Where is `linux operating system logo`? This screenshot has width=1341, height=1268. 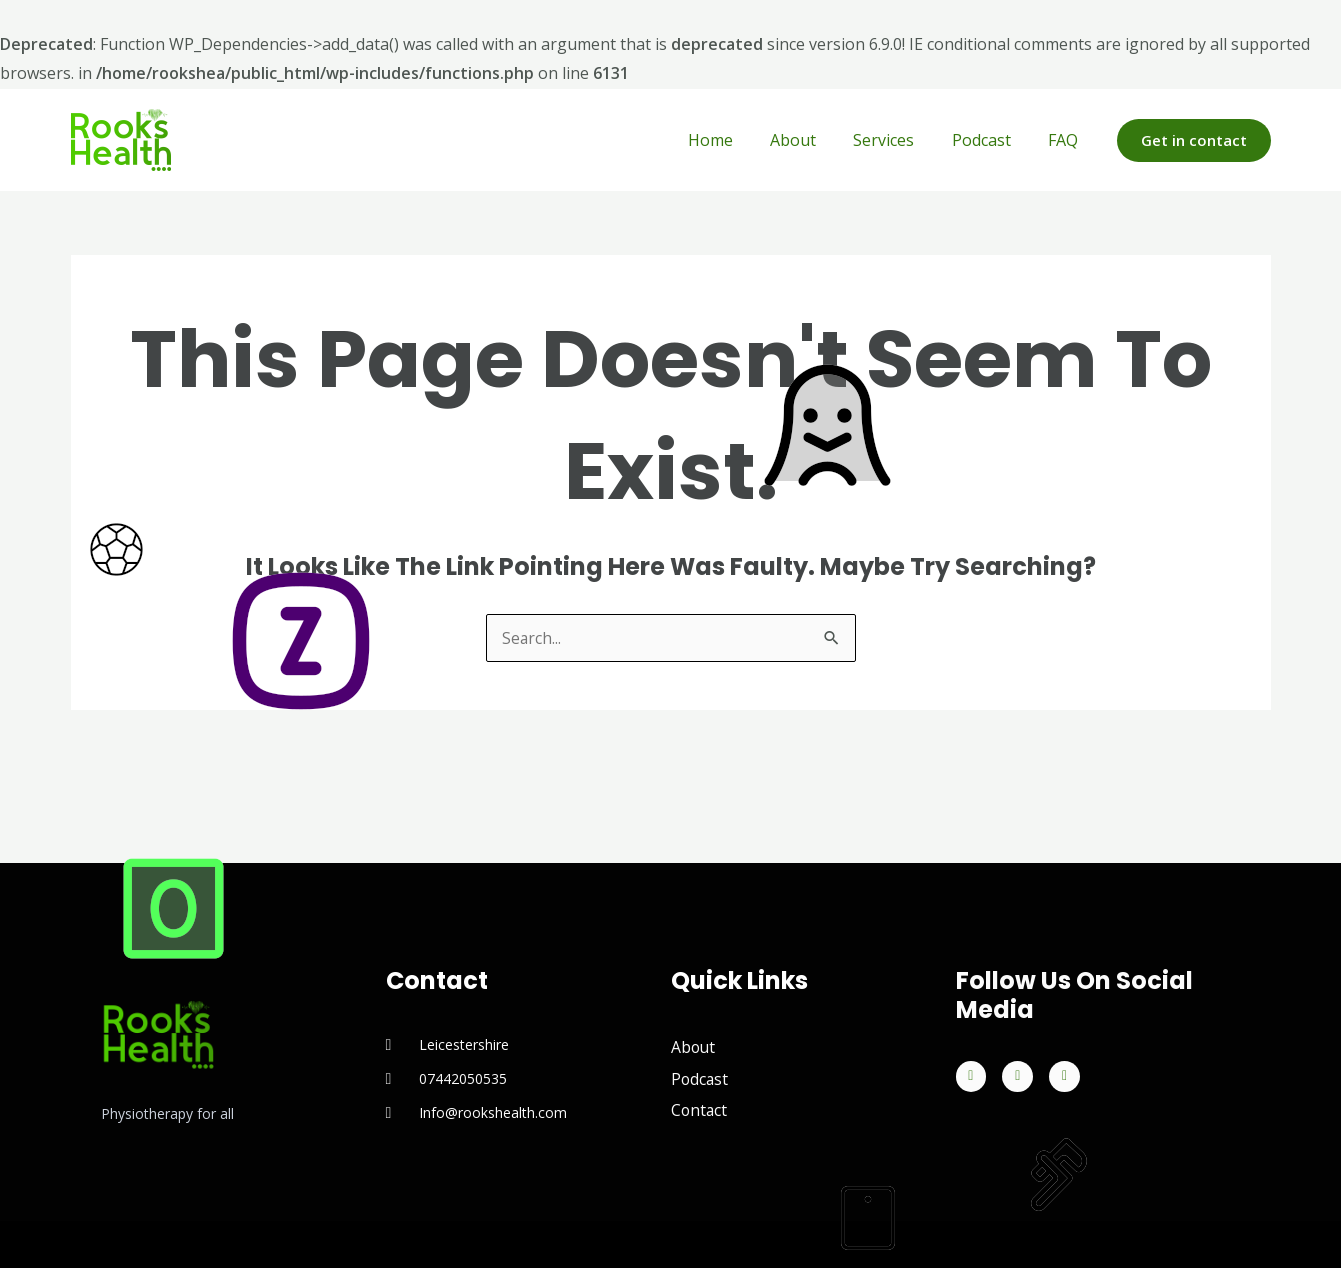
linux operating system logo is located at coordinates (827, 432).